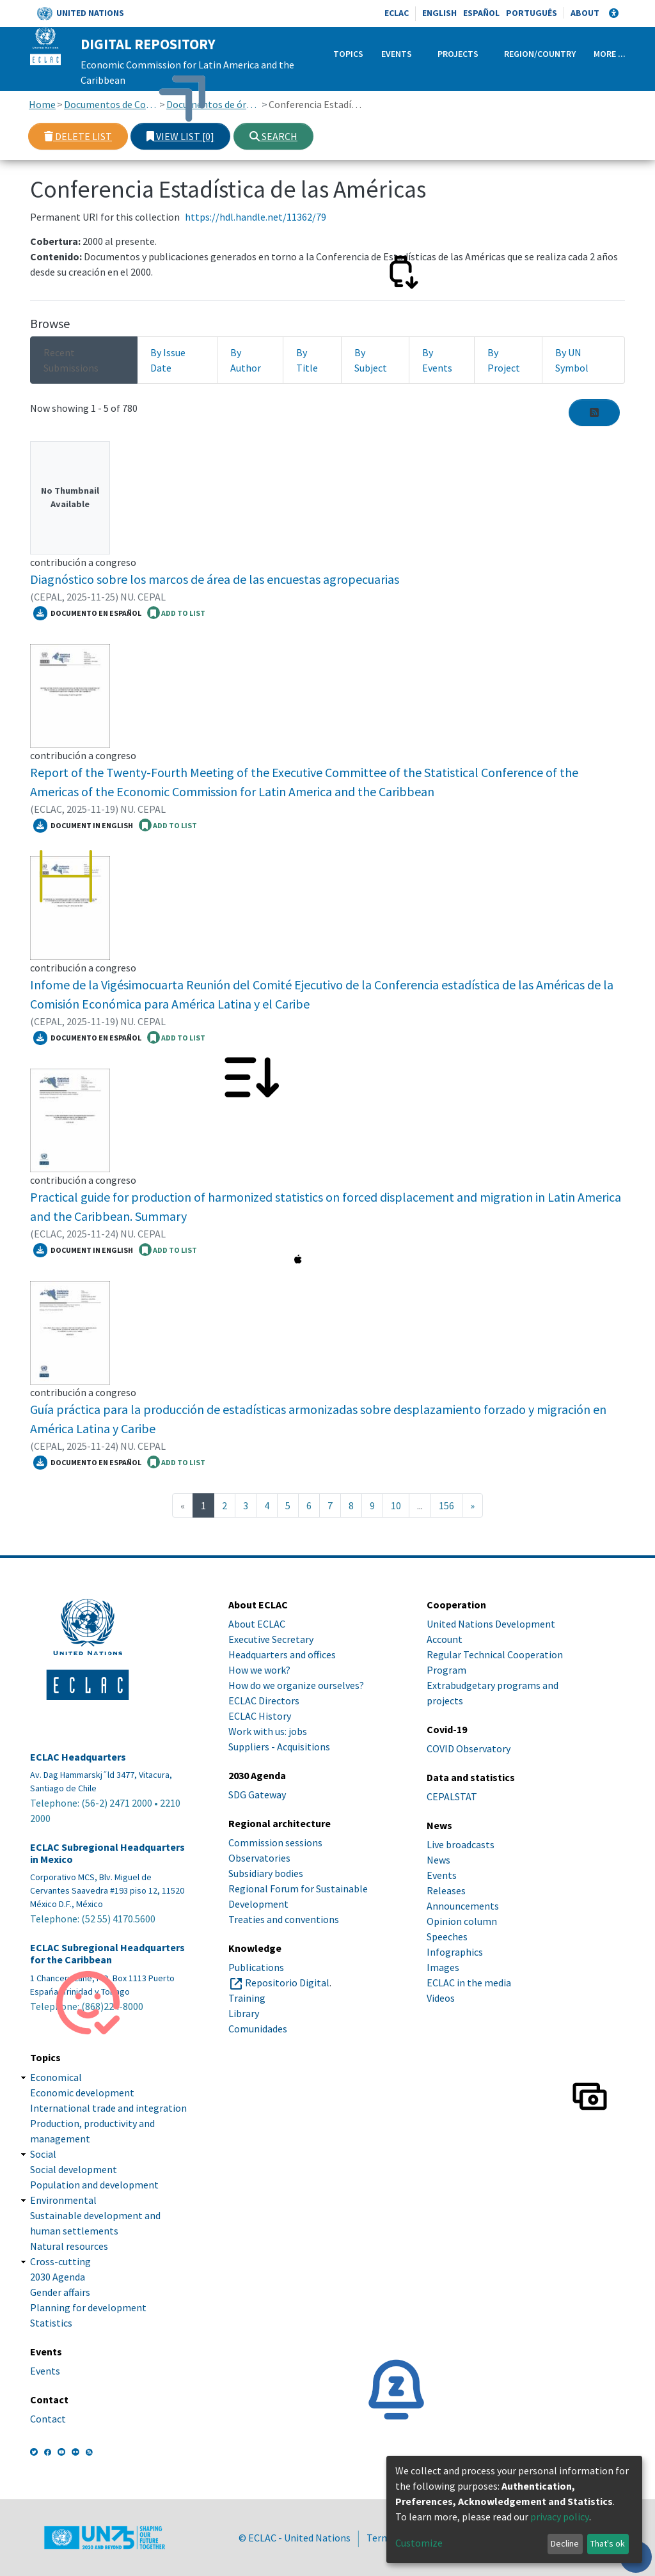 The width and height of the screenshot is (655, 2576). Describe the element at coordinates (88, 2002) in the screenshot. I see `confirm mood or emotional check-in` at that location.